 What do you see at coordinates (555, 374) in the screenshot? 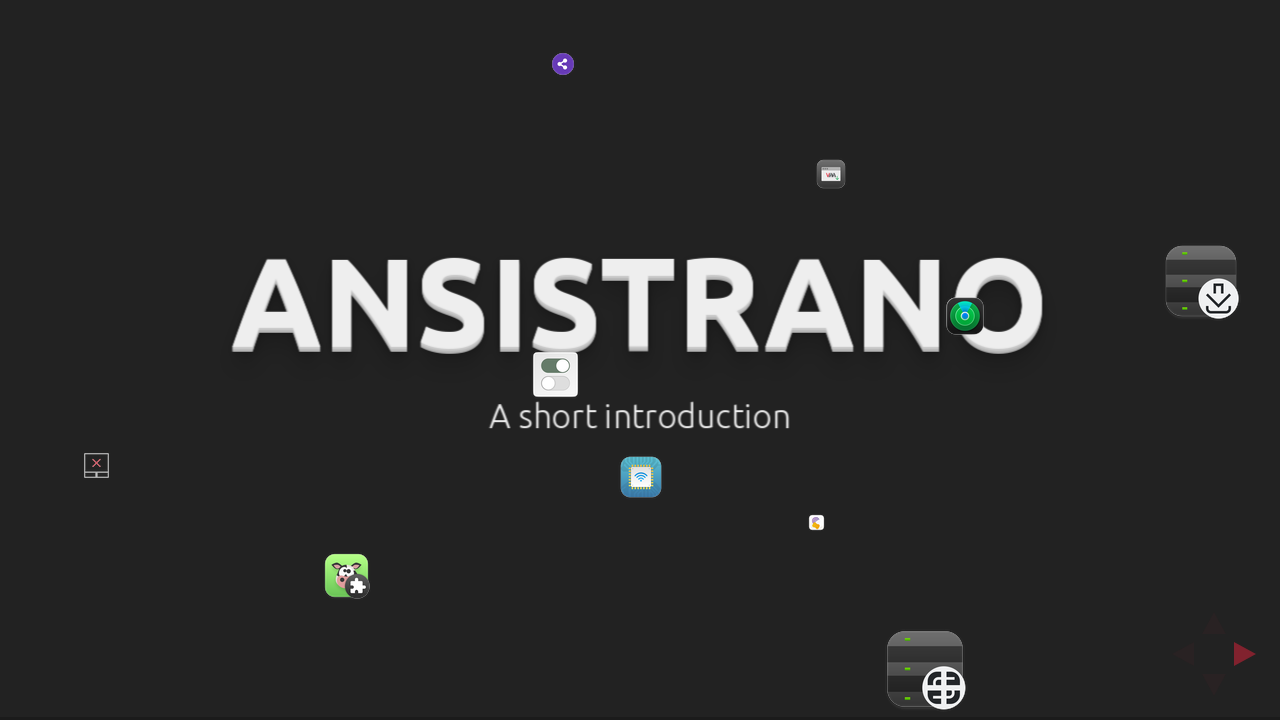
I see `open unity tweak tool settings` at bounding box center [555, 374].